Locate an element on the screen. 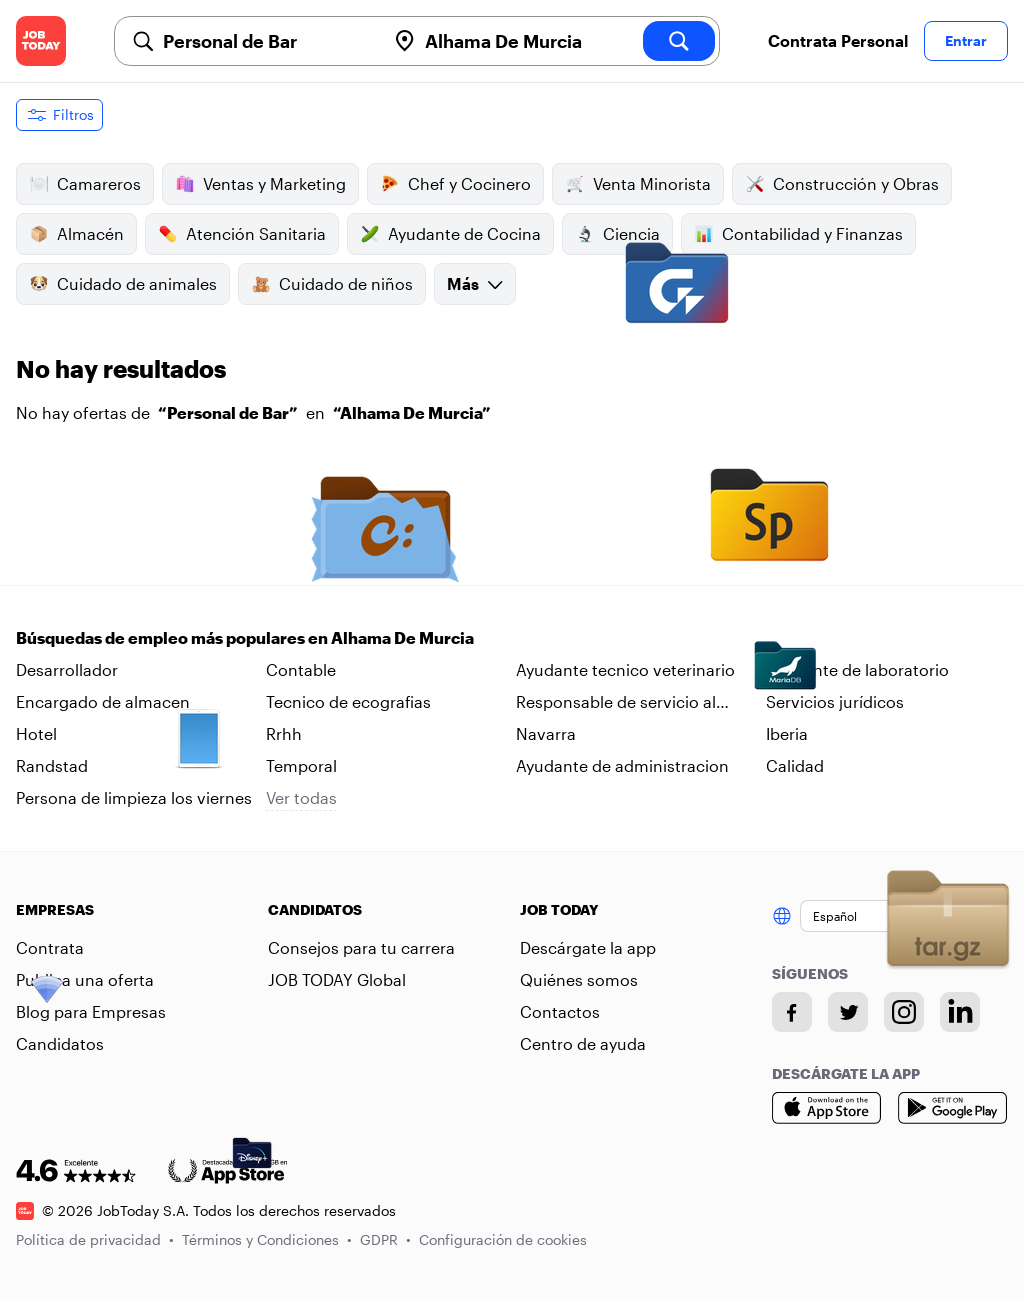 The width and height of the screenshot is (1024, 1299). open MariaDB database files folder is located at coordinates (785, 667).